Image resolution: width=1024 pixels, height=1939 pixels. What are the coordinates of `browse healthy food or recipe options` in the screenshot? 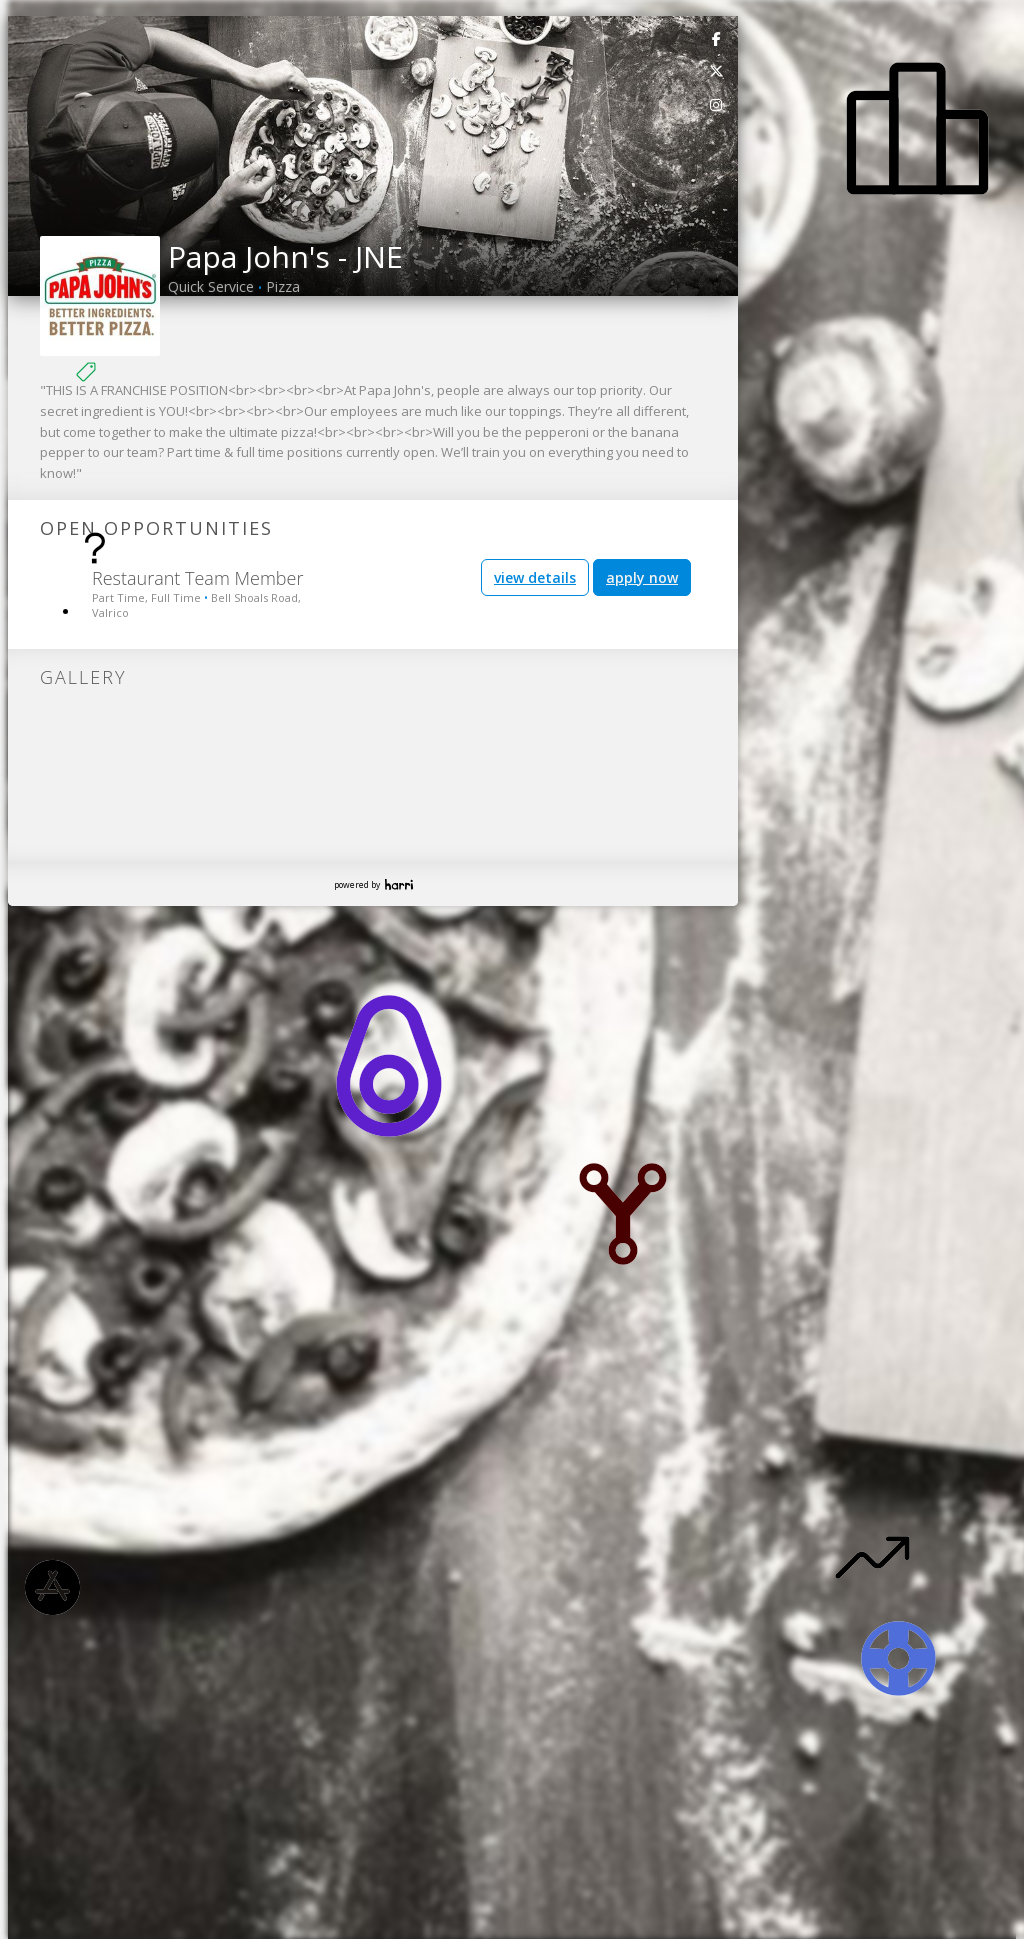 It's located at (389, 1066).